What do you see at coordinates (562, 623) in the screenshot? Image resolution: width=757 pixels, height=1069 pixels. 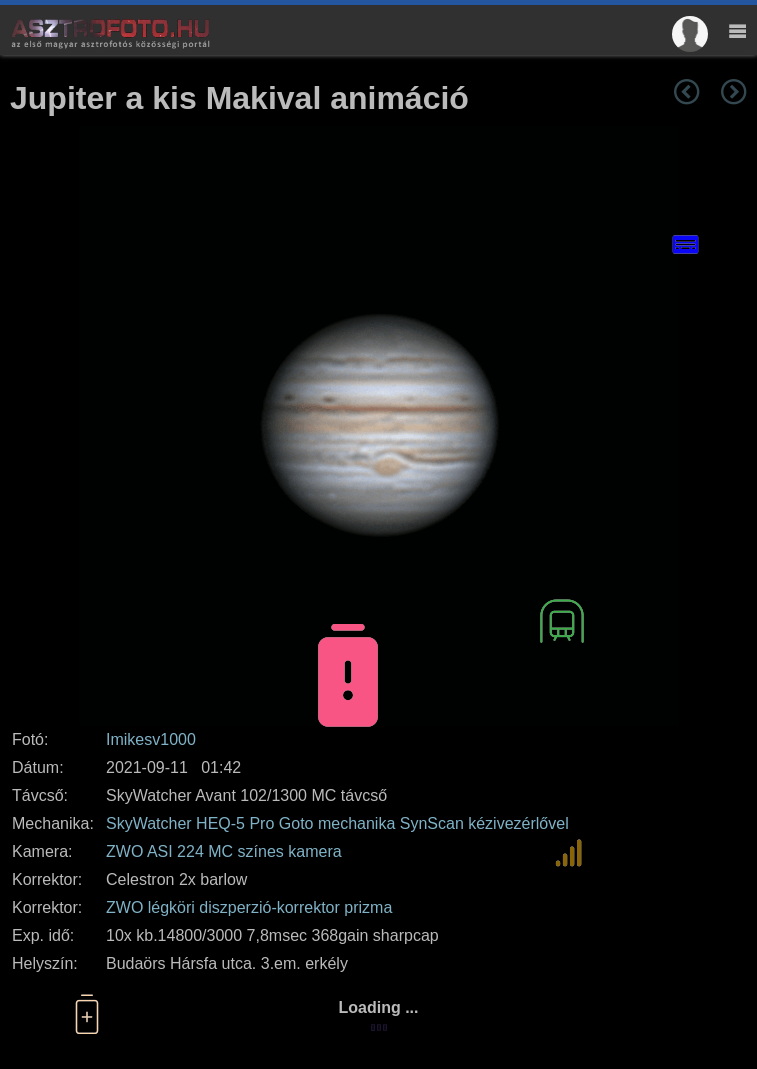 I see `view subway or metro transit options` at bounding box center [562, 623].